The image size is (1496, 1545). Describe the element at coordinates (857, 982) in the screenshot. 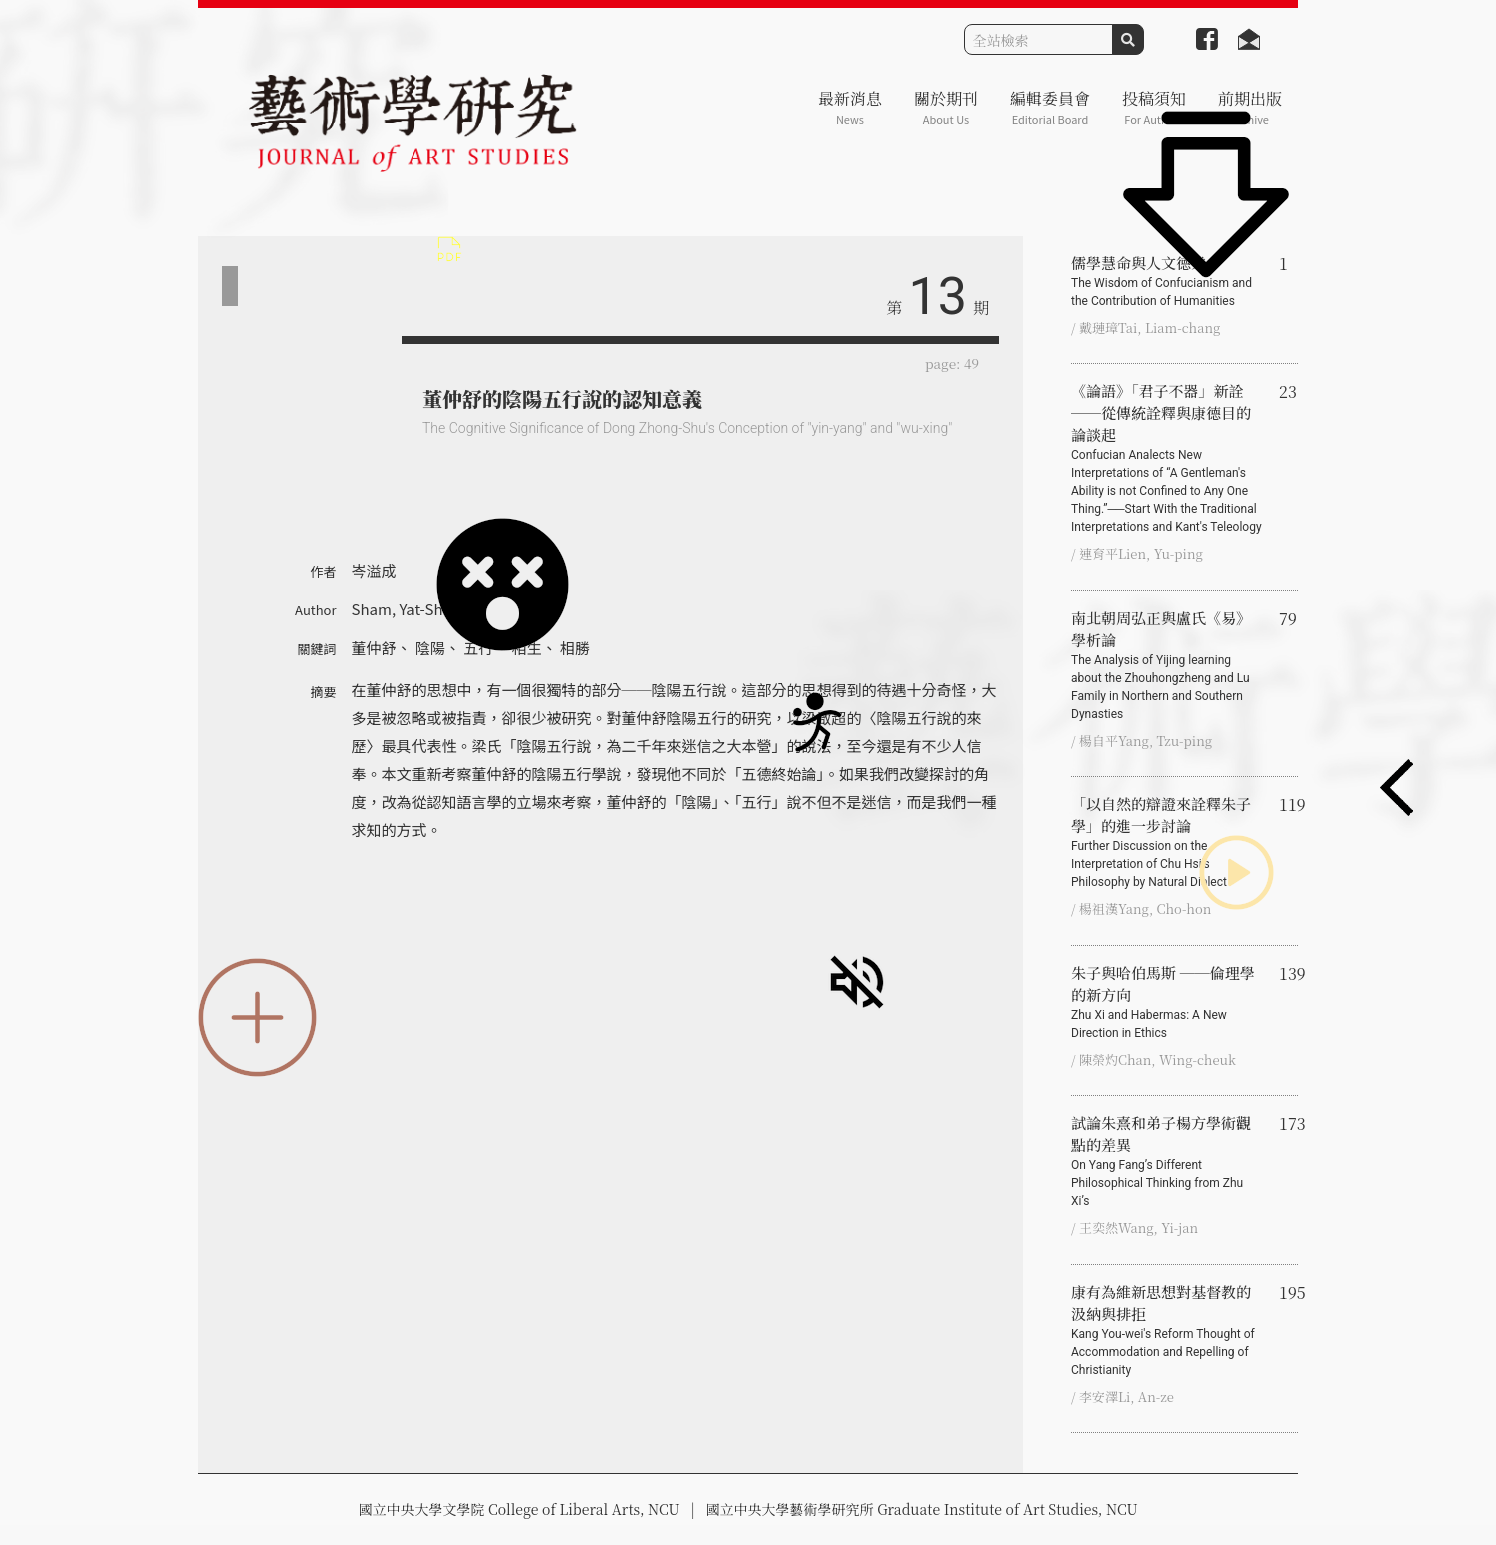

I see `mute audio or sound` at that location.